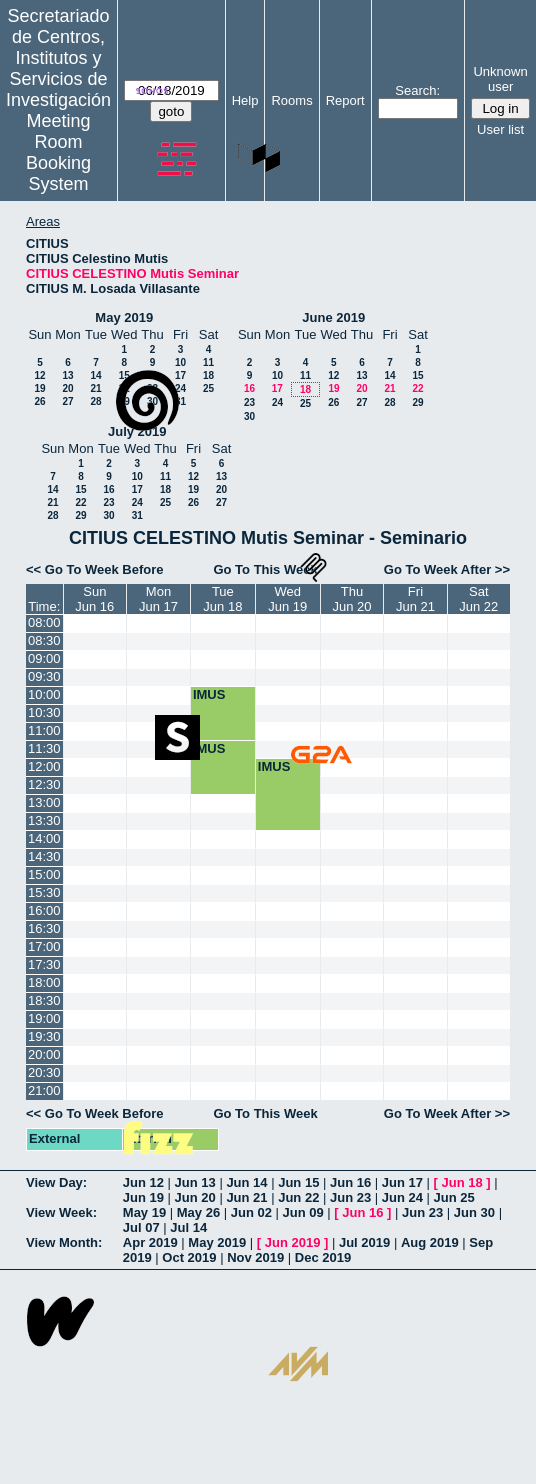 The image size is (536, 1484). Describe the element at coordinates (177, 158) in the screenshot. I see `indicates misty or foggy weather conditions` at that location.